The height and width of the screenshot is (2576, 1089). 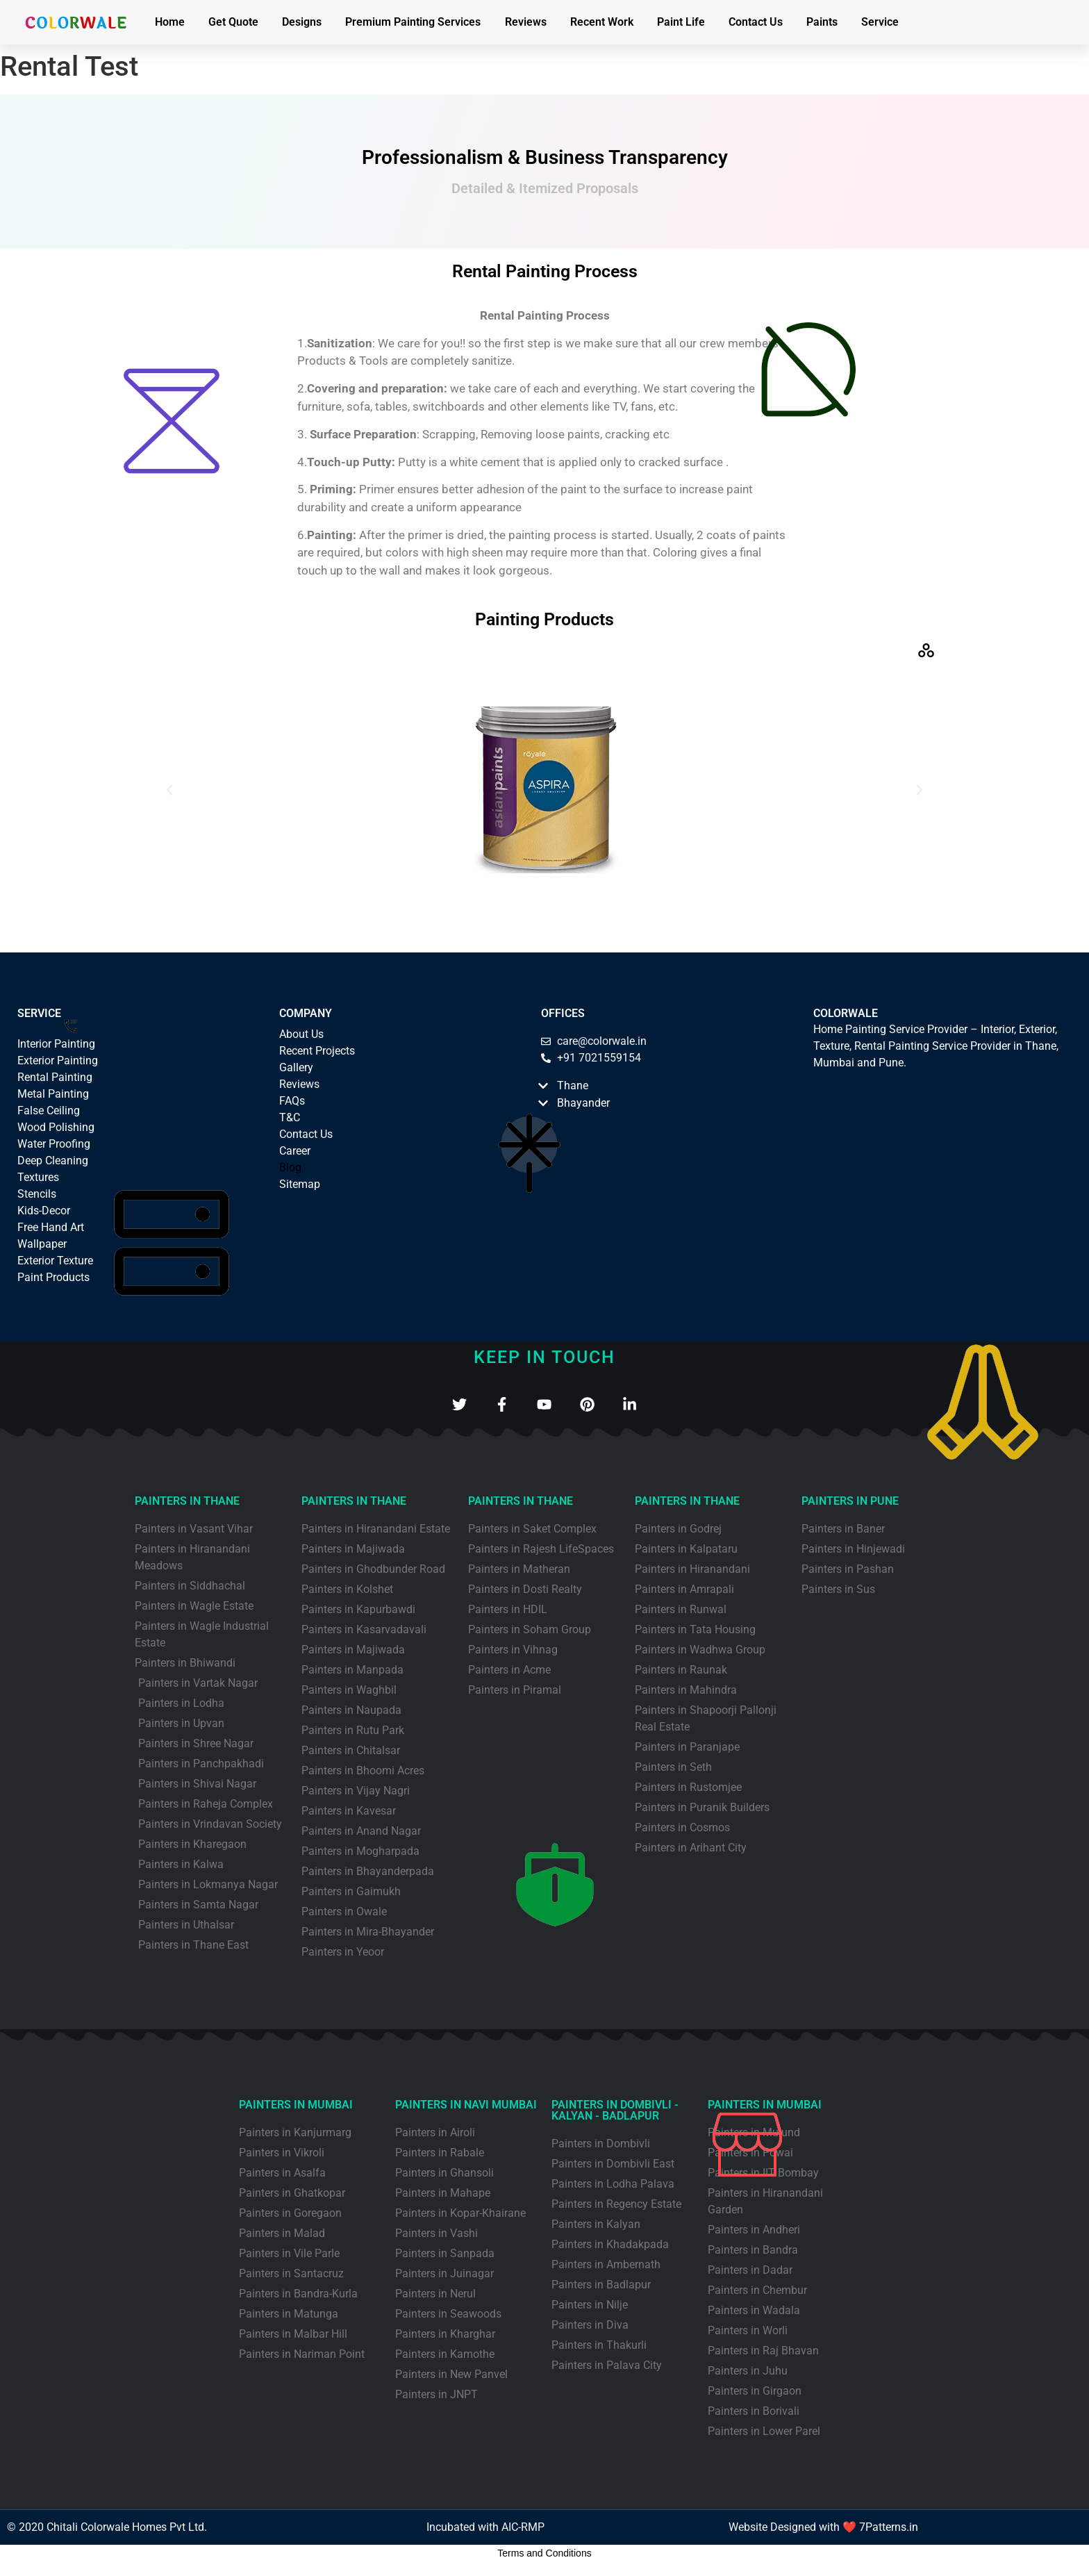 What do you see at coordinates (806, 371) in the screenshot?
I see `mute or disable chat notifications` at bounding box center [806, 371].